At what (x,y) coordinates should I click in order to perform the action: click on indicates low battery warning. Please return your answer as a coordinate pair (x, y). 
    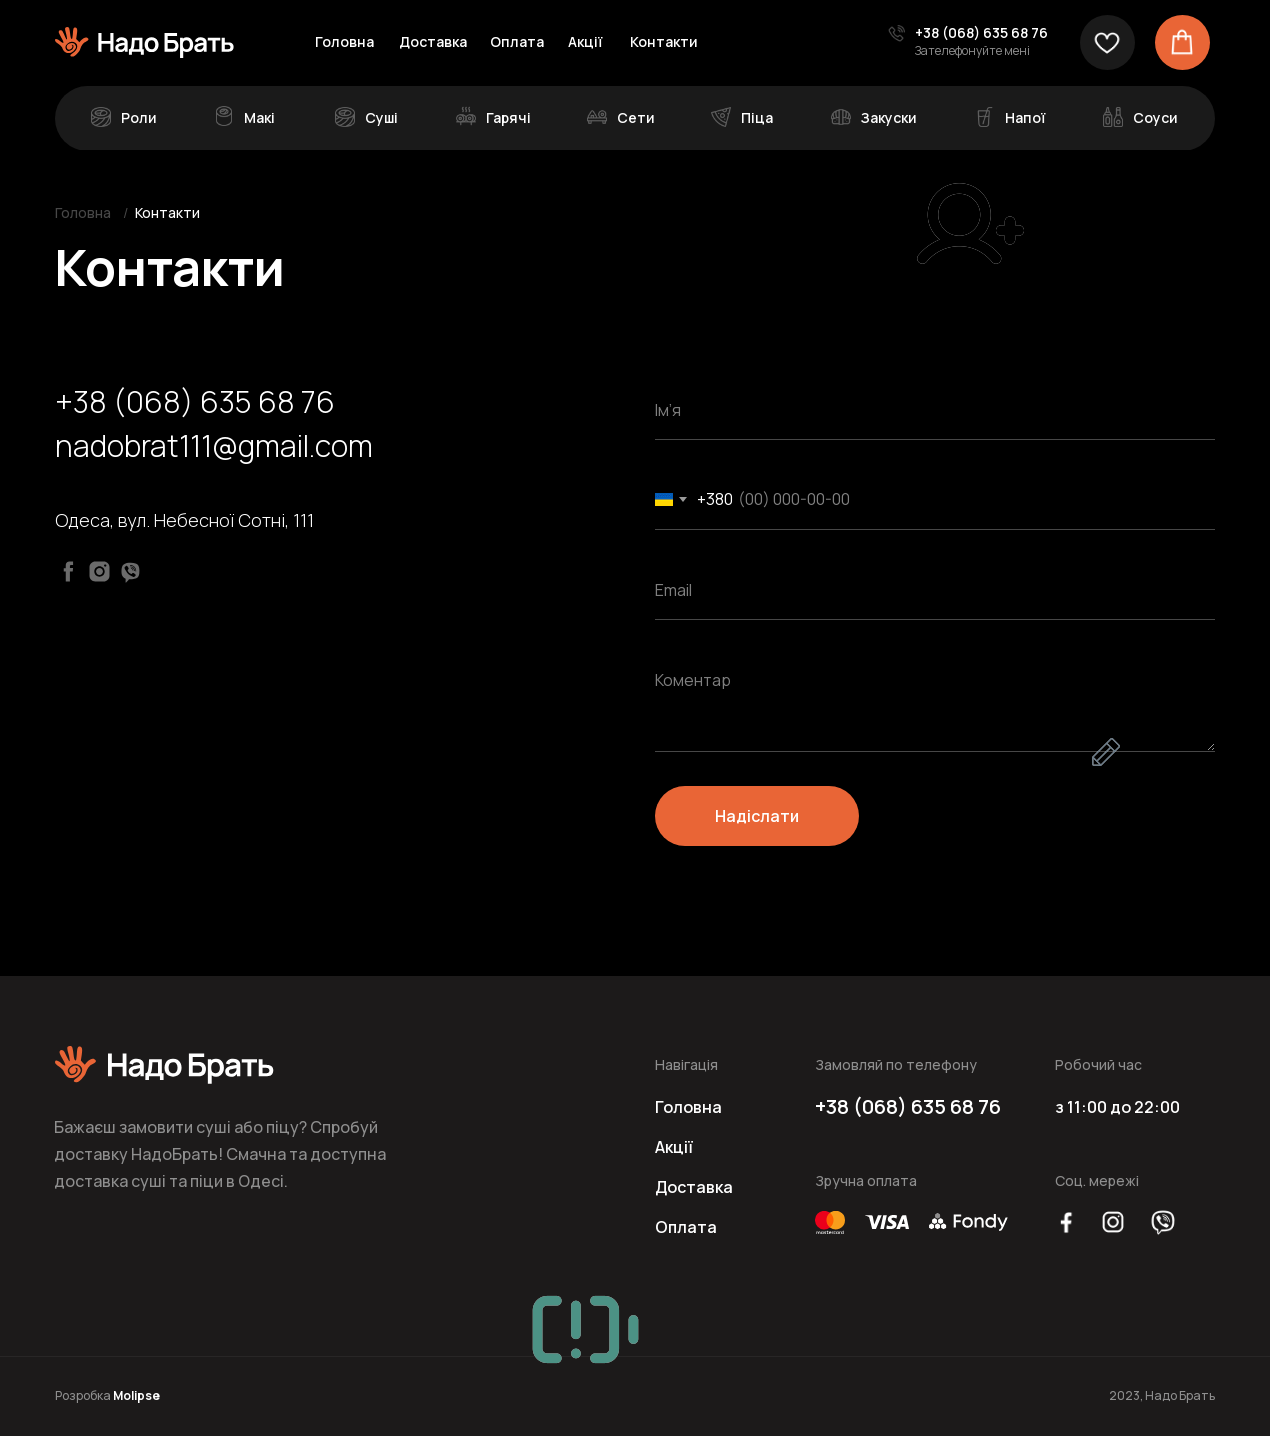
    Looking at the image, I should click on (585, 1329).